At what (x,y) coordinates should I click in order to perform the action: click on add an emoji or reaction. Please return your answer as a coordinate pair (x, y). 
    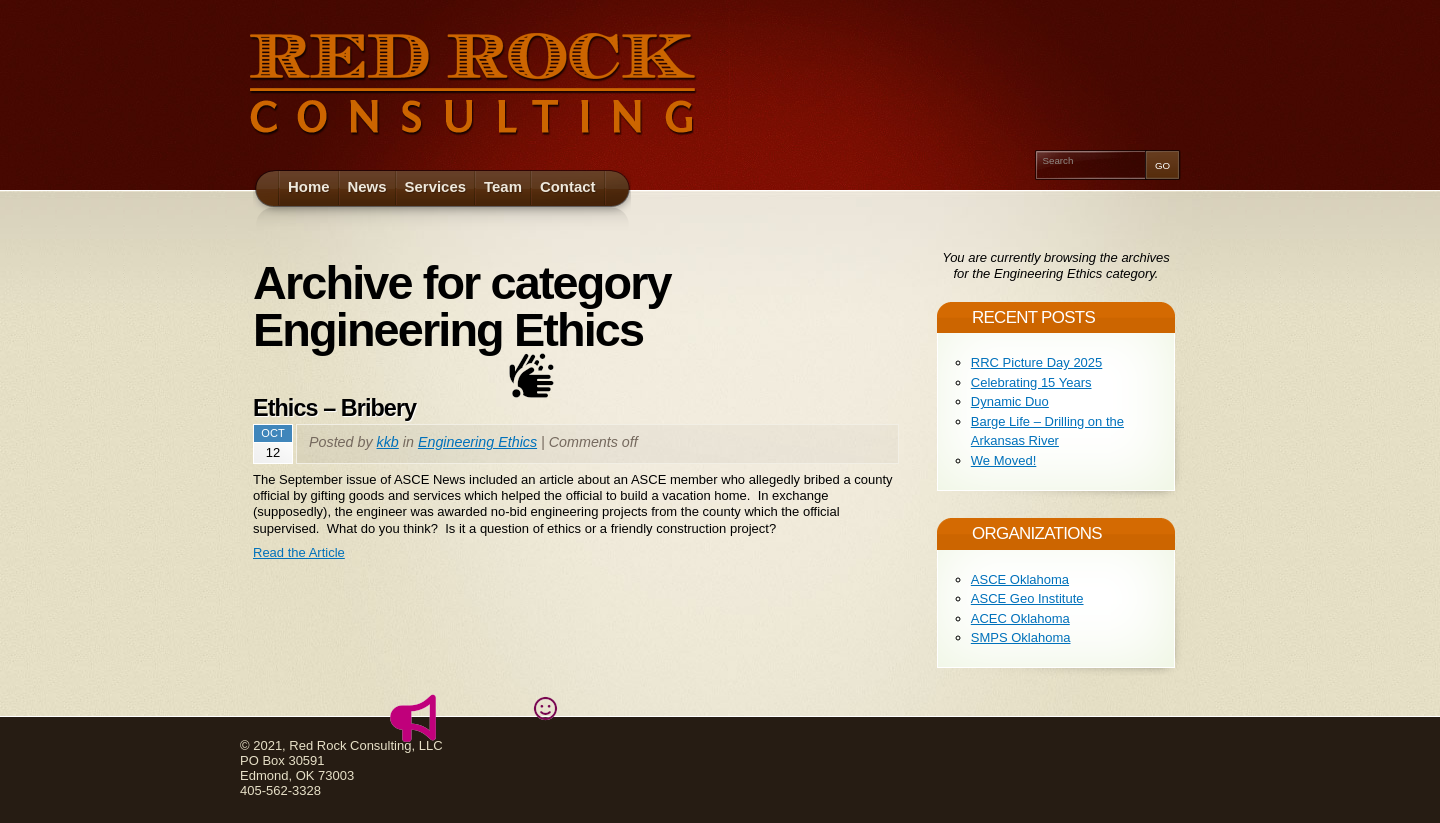
    Looking at the image, I should click on (545, 708).